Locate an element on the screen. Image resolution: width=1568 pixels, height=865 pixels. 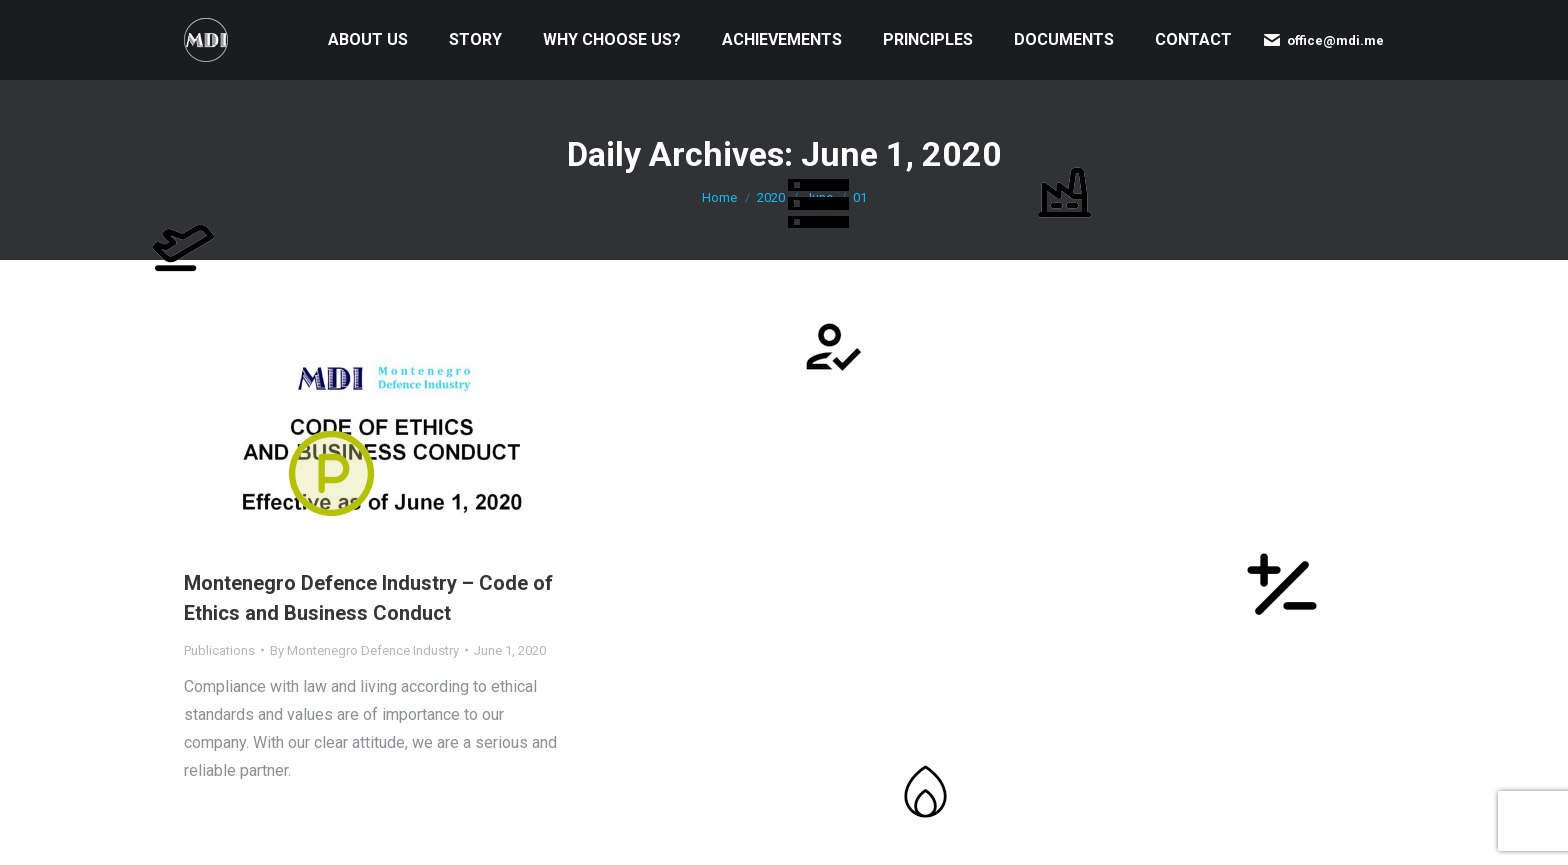
indicates parking availability or location is located at coordinates (331, 473).